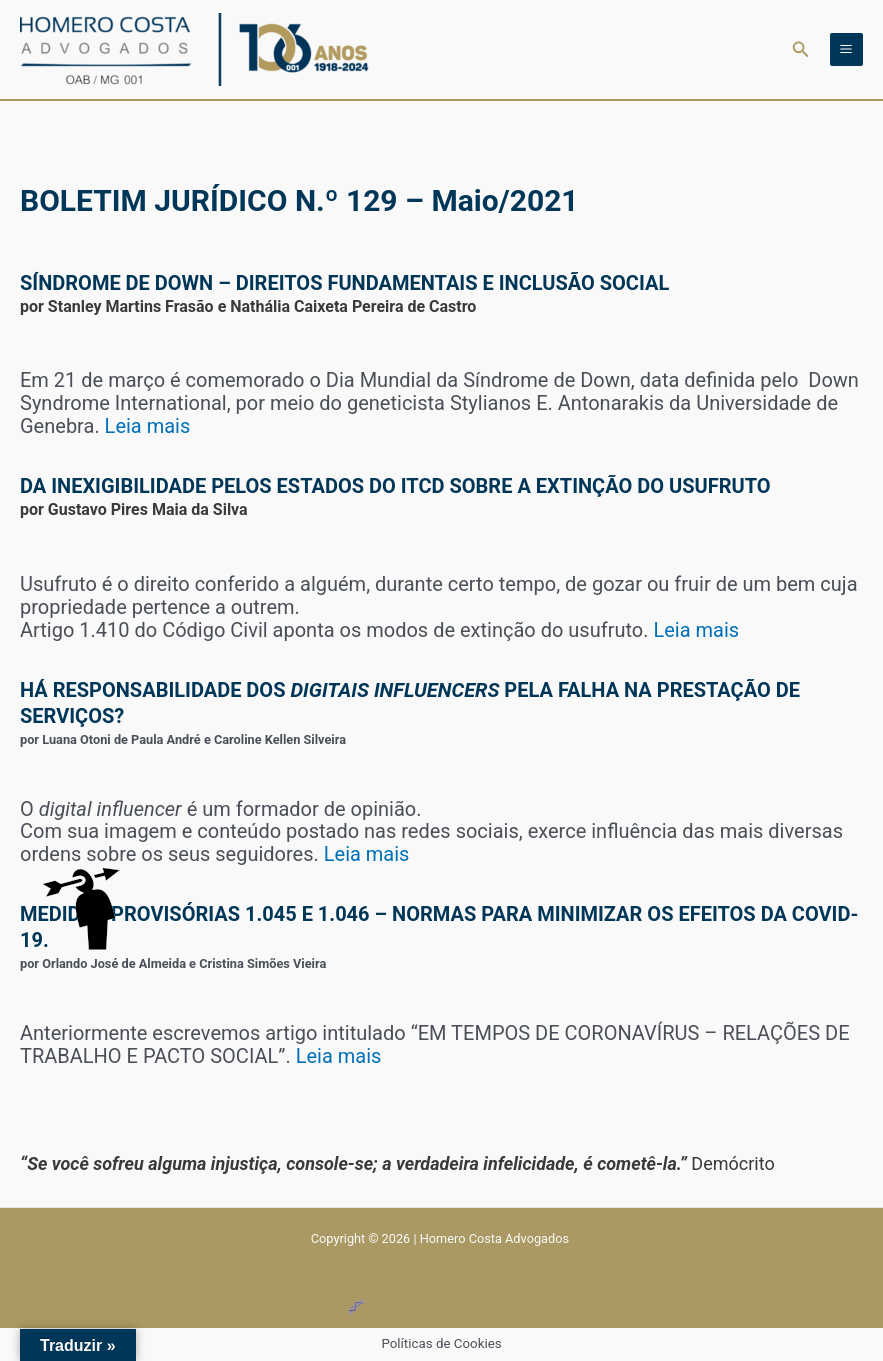 This screenshot has width=883, height=1361. What do you see at coordinates (356, 1307) in the screenshot?
I see `access genetic or DNA-related information` at bounding box center [356, 1307].